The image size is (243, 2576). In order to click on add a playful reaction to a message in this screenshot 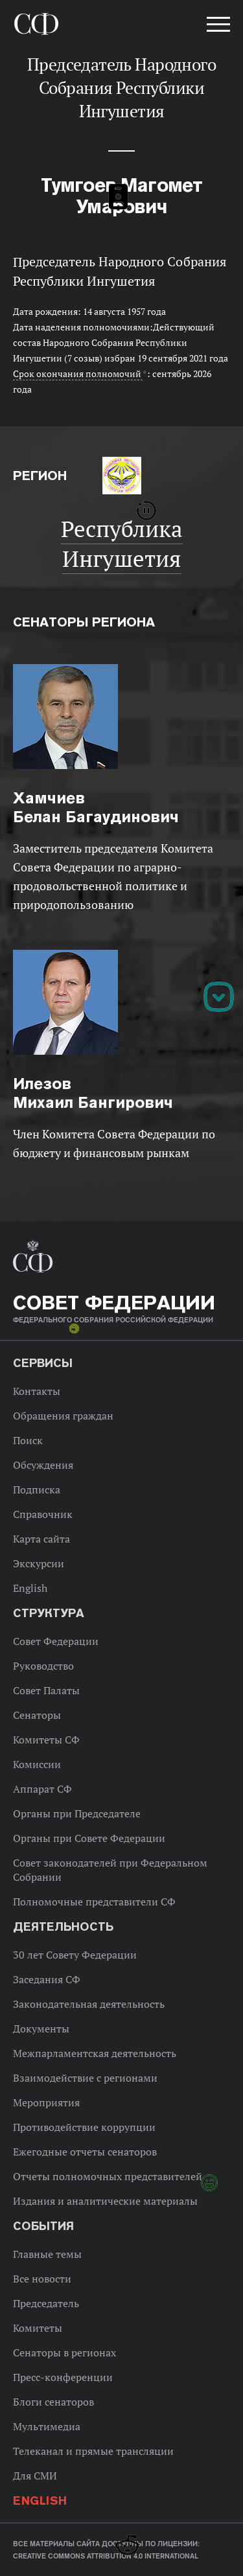, I will do `click(209, 2183)`.